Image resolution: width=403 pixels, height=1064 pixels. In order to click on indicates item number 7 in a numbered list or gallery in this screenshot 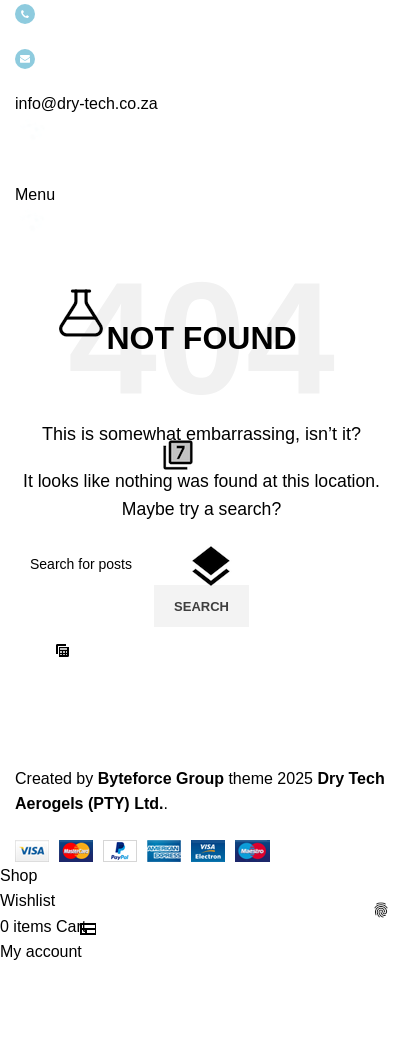, I will do `click(178, 455)`.